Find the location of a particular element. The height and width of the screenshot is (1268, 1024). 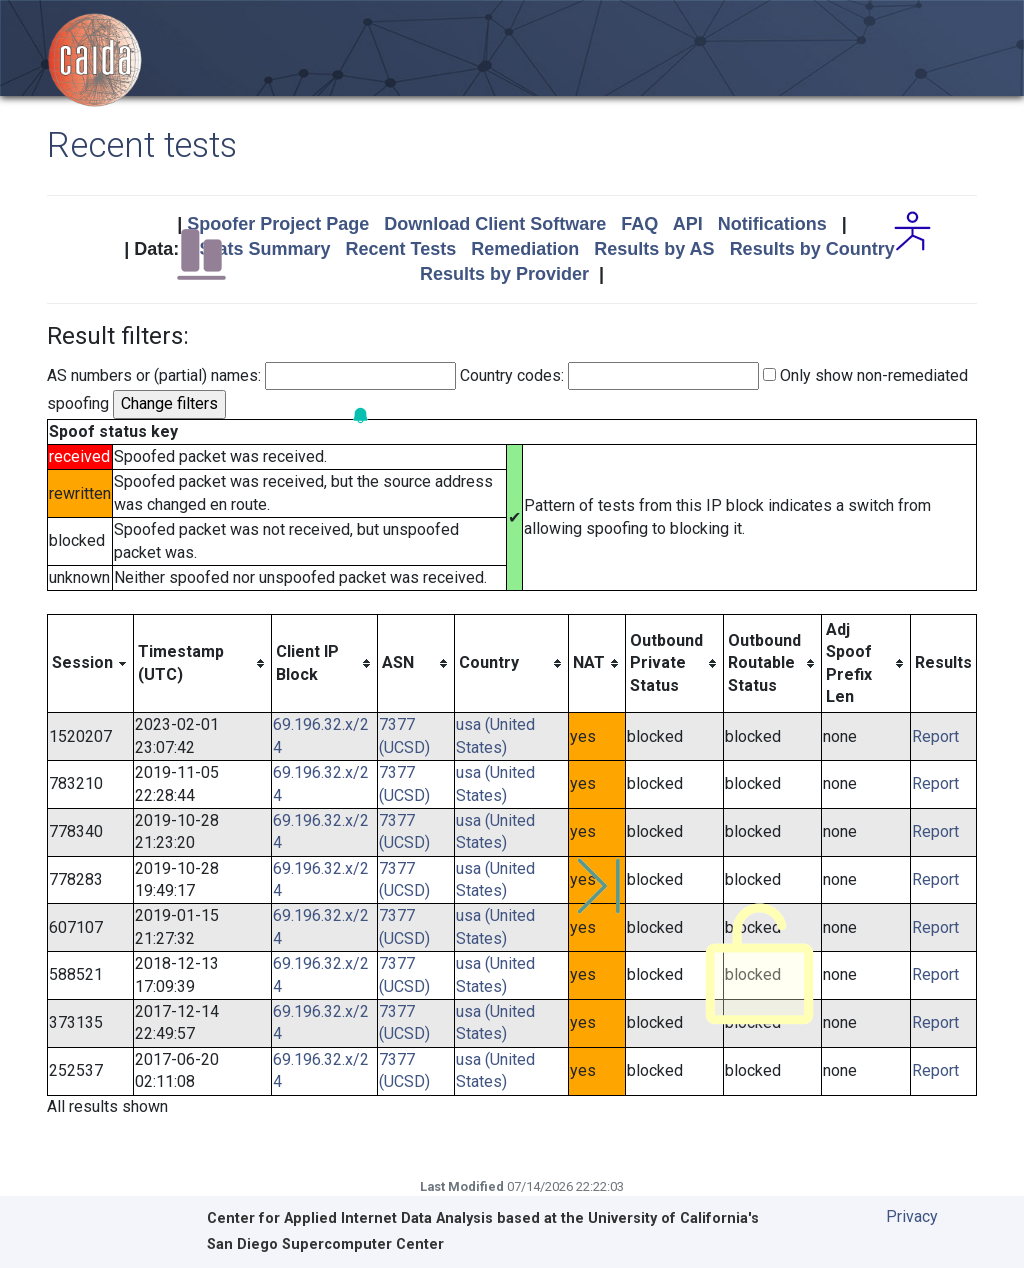

view notifications is located at coordinates (360, 415).